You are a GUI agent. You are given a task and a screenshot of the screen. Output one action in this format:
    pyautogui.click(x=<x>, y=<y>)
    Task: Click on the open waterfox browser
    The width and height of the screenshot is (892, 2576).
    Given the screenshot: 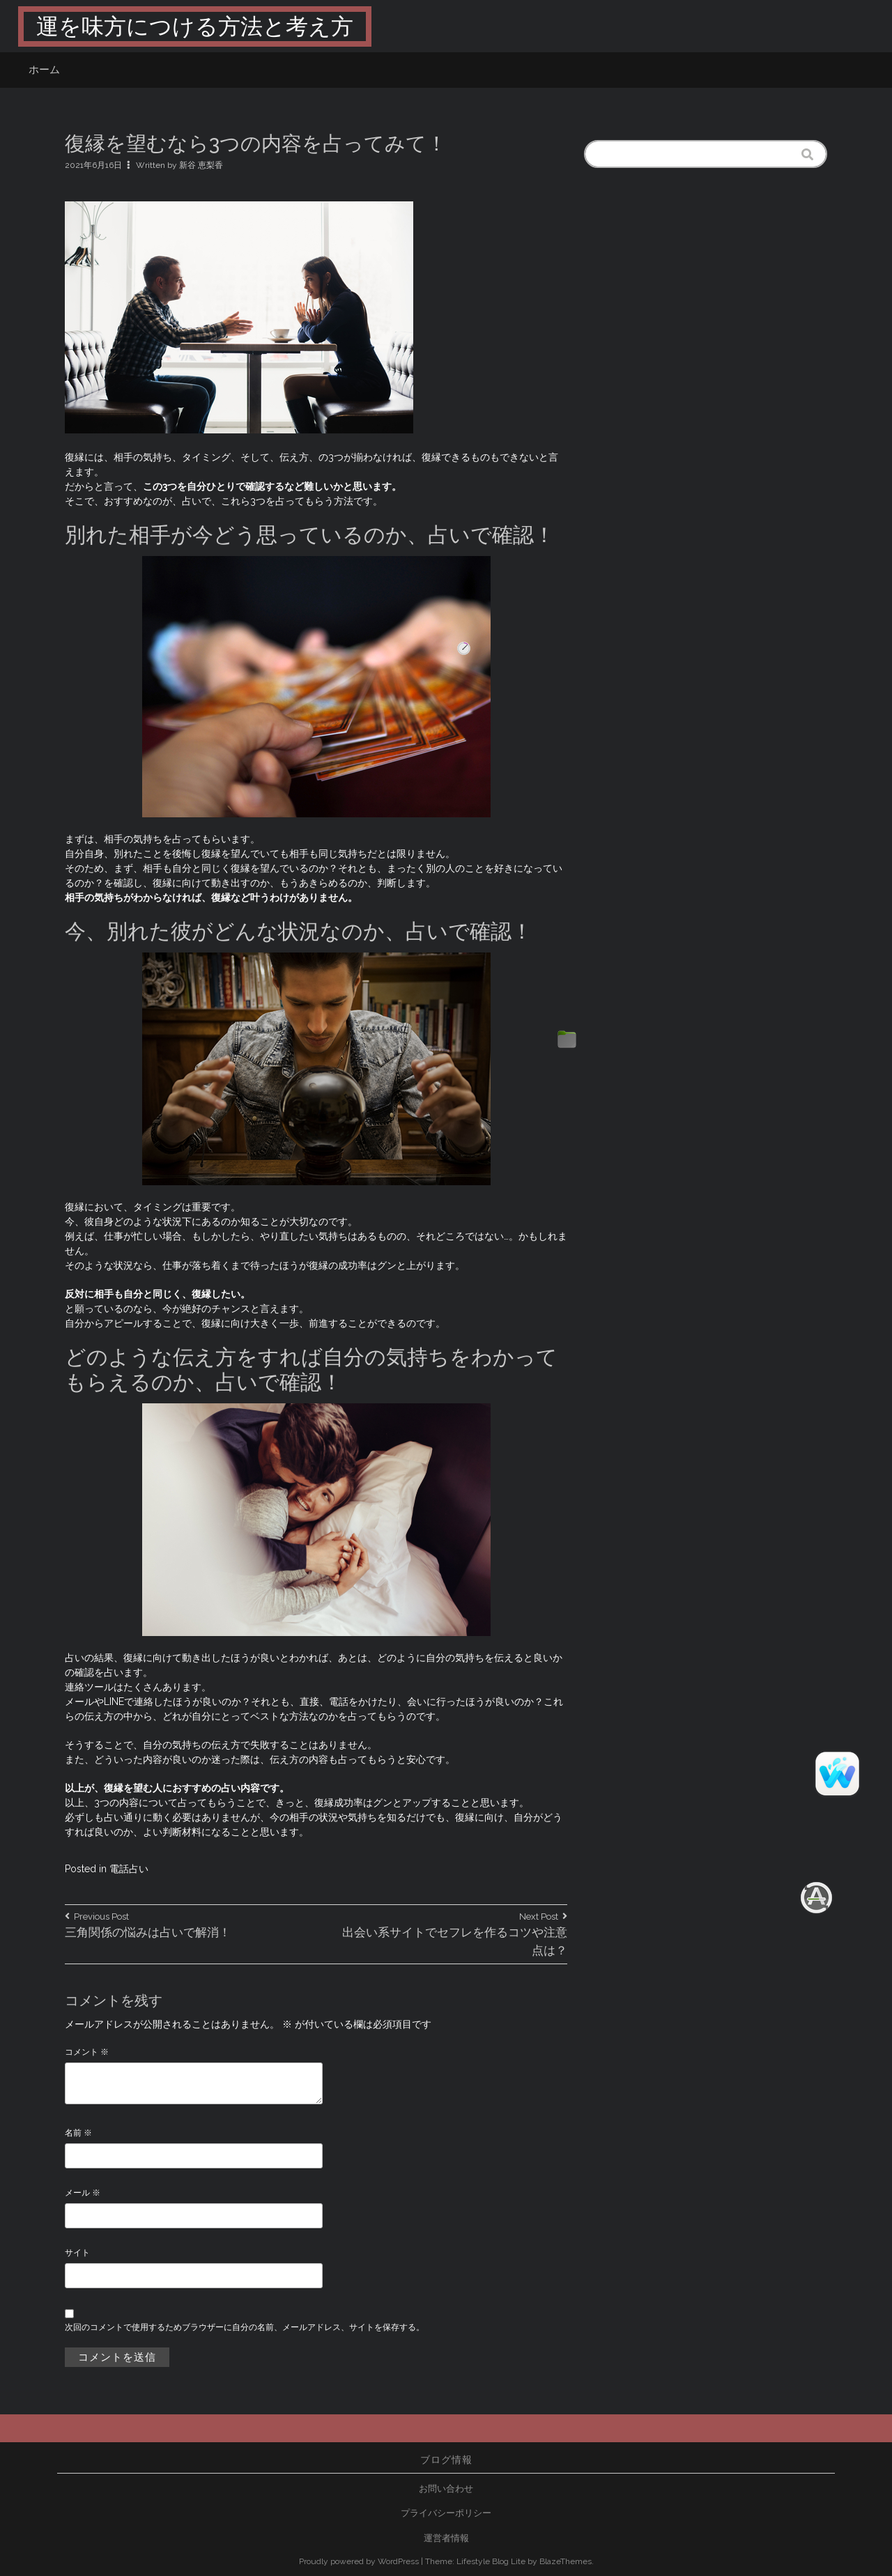 What is the action you would take?
    pyautogui.click(x=837, y=1773)
    